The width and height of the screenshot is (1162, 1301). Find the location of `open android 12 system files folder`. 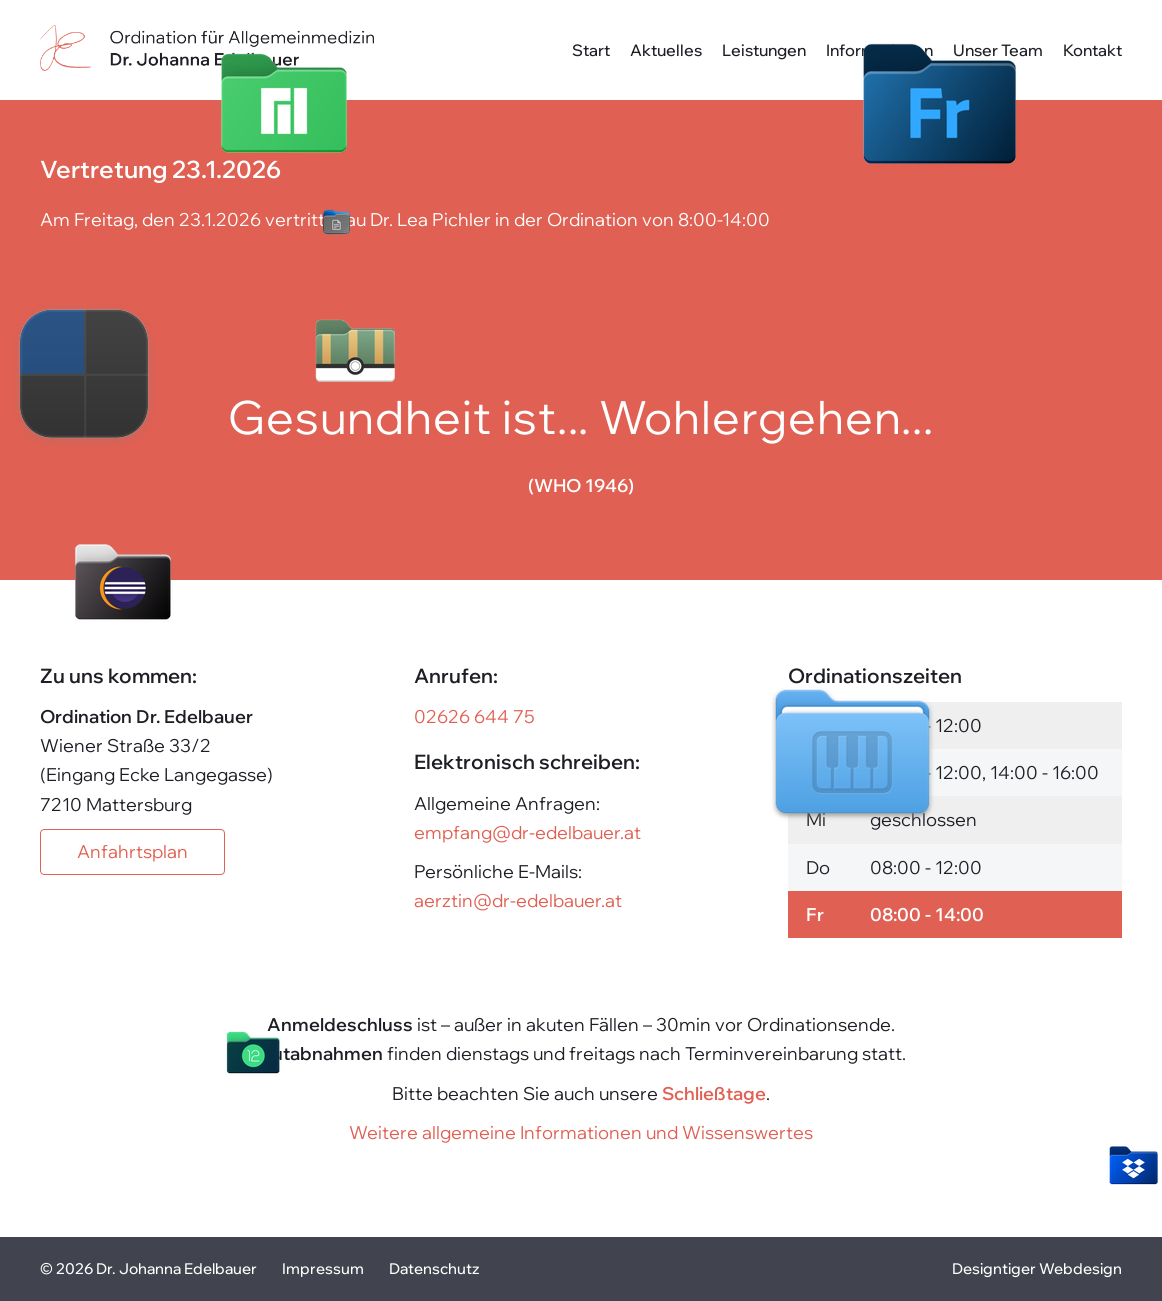

open android 12 system files folder is located at coordinates (253, 1054).